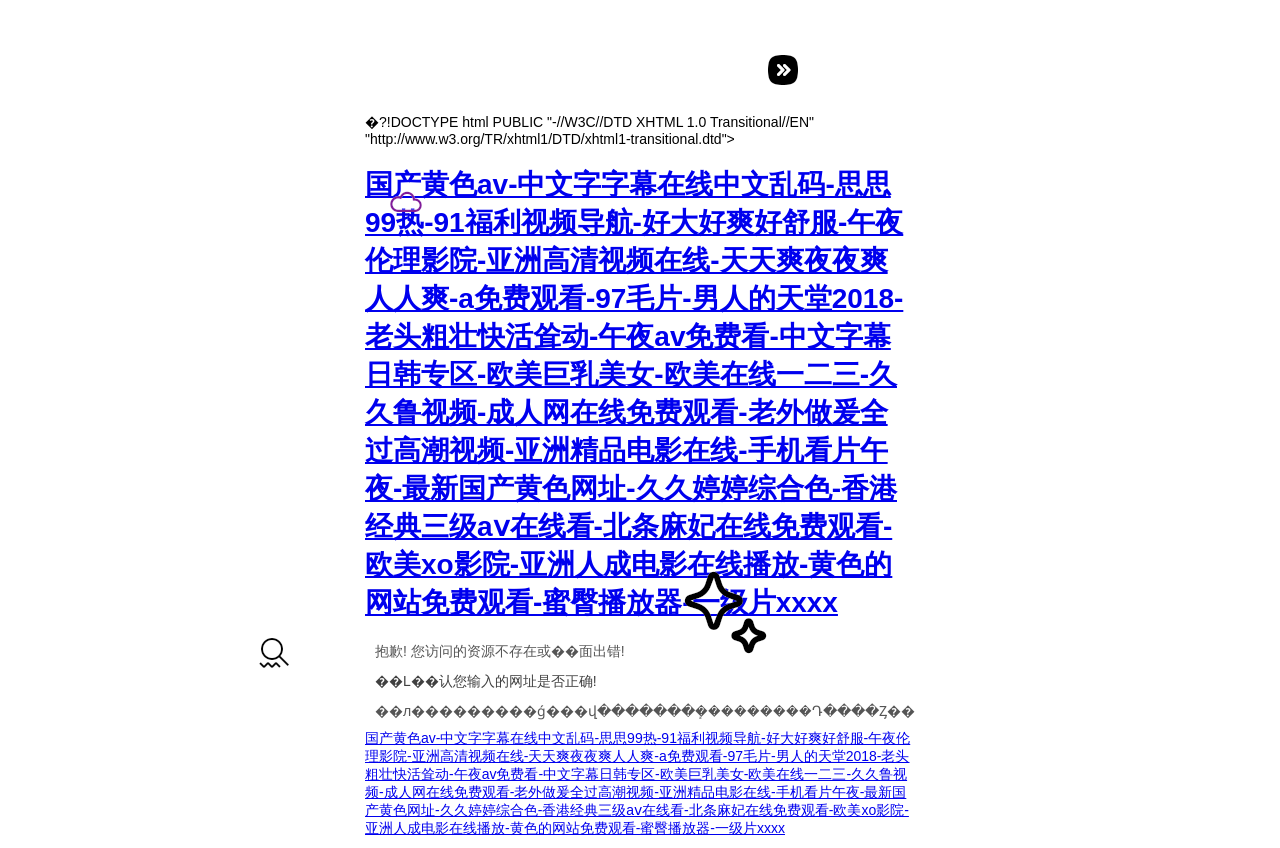 The width and height of the screenshot is (1280, 848). I want to click on perform a fuzzy or approximate search, so click(275, 652).